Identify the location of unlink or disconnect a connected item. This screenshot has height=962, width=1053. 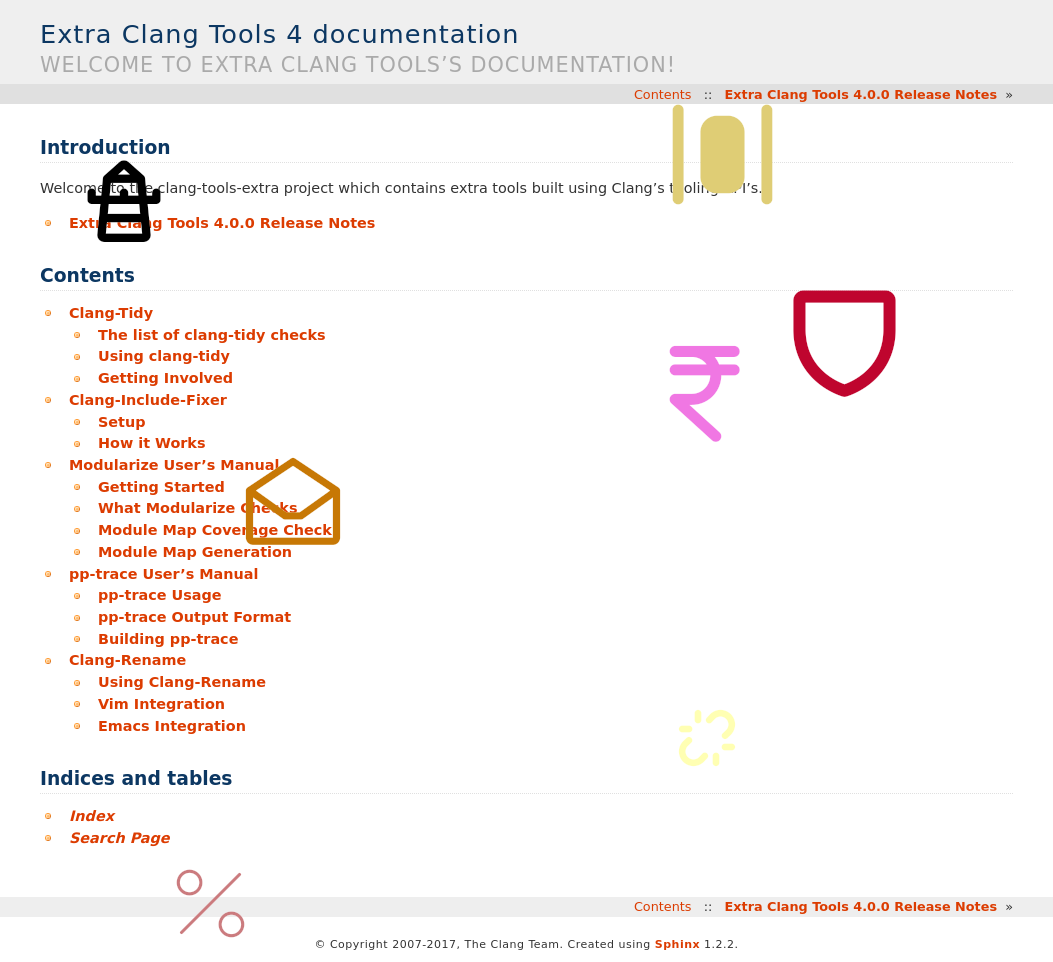
(707, 738).